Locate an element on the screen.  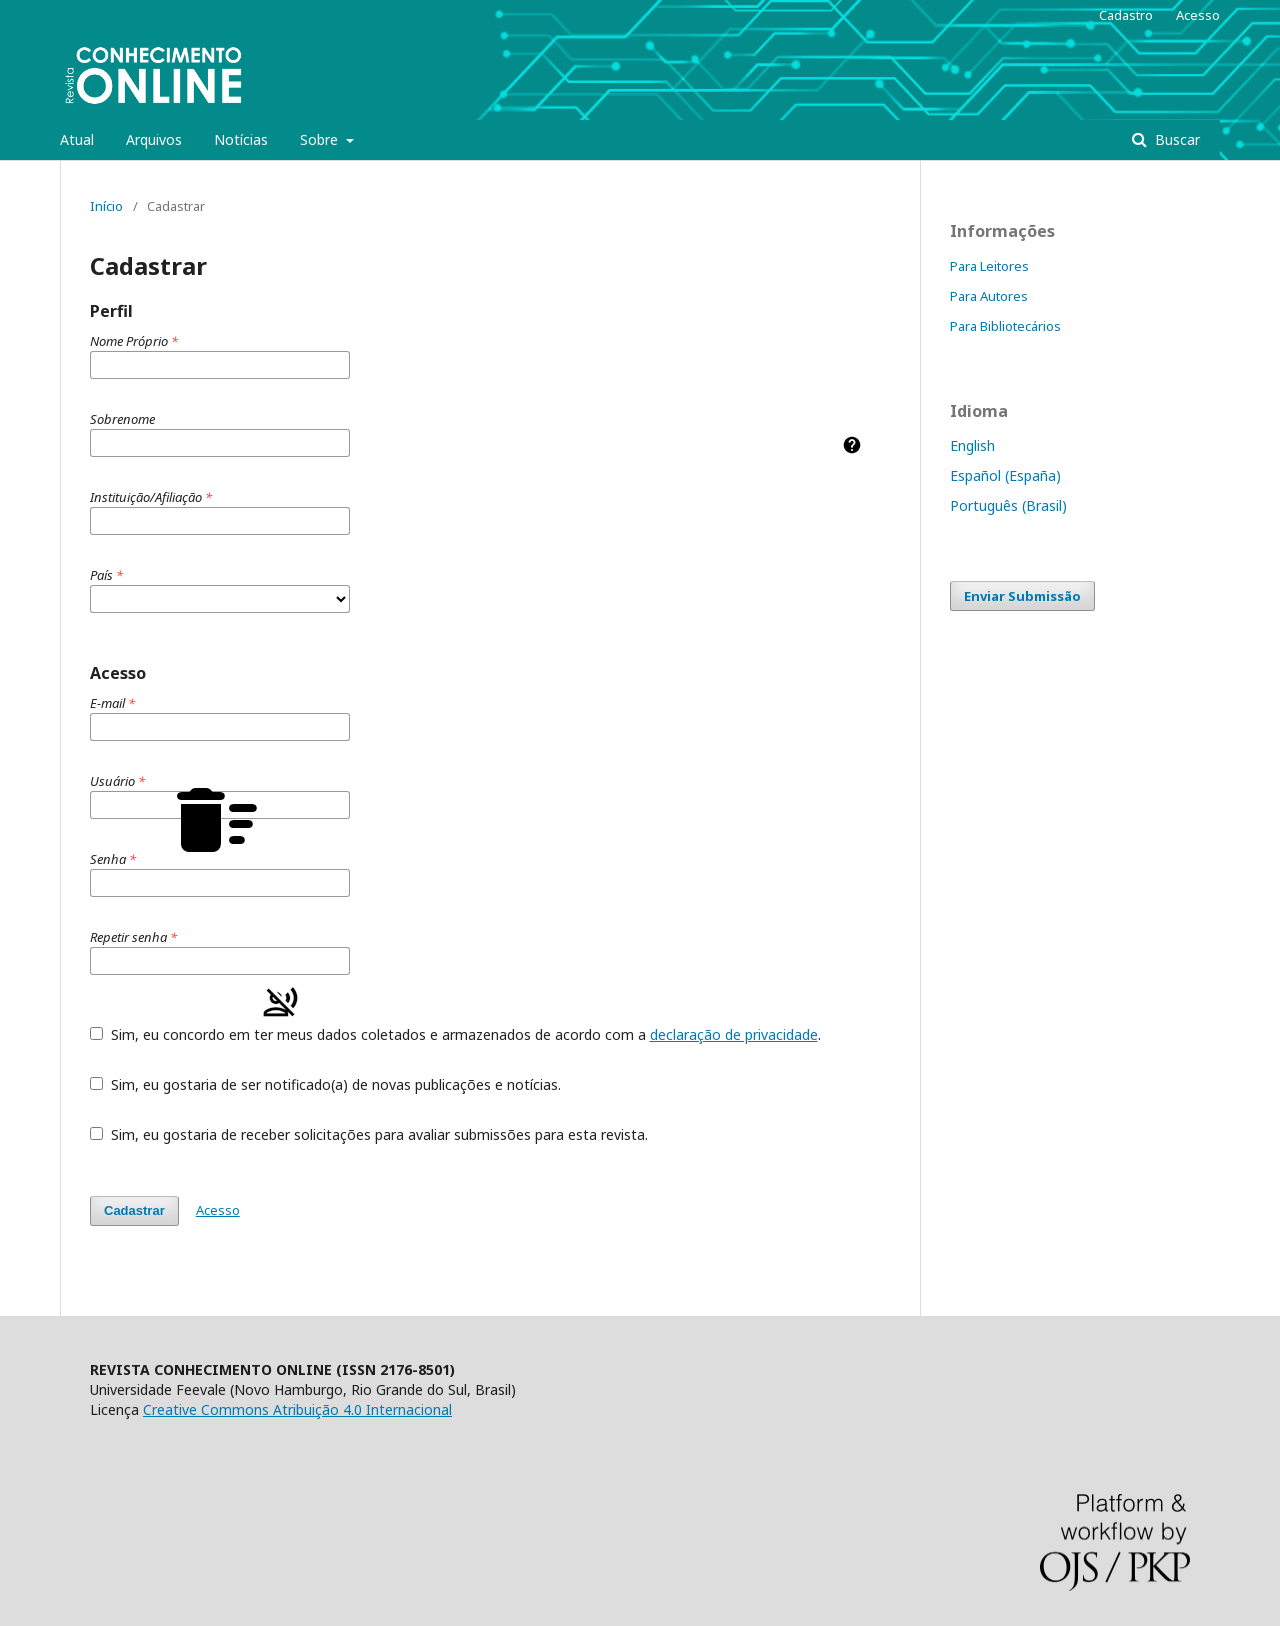
delete all selected items at once is located at coordinates (217, 820).